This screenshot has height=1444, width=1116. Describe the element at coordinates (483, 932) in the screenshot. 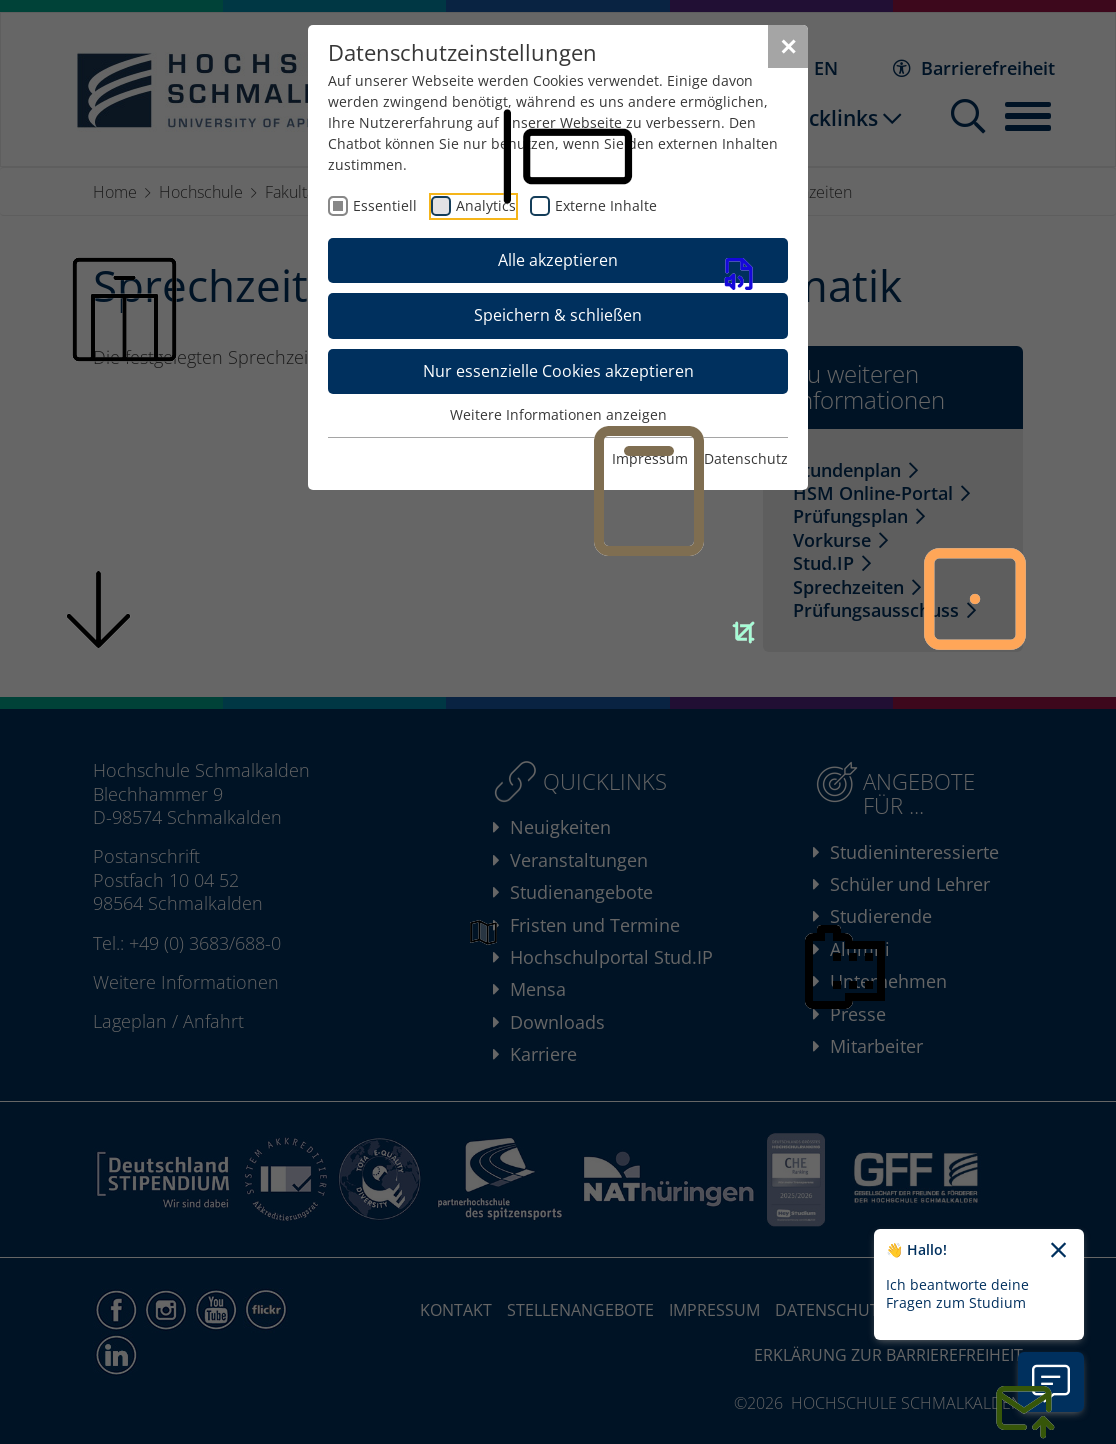

I see `view map` at that location.